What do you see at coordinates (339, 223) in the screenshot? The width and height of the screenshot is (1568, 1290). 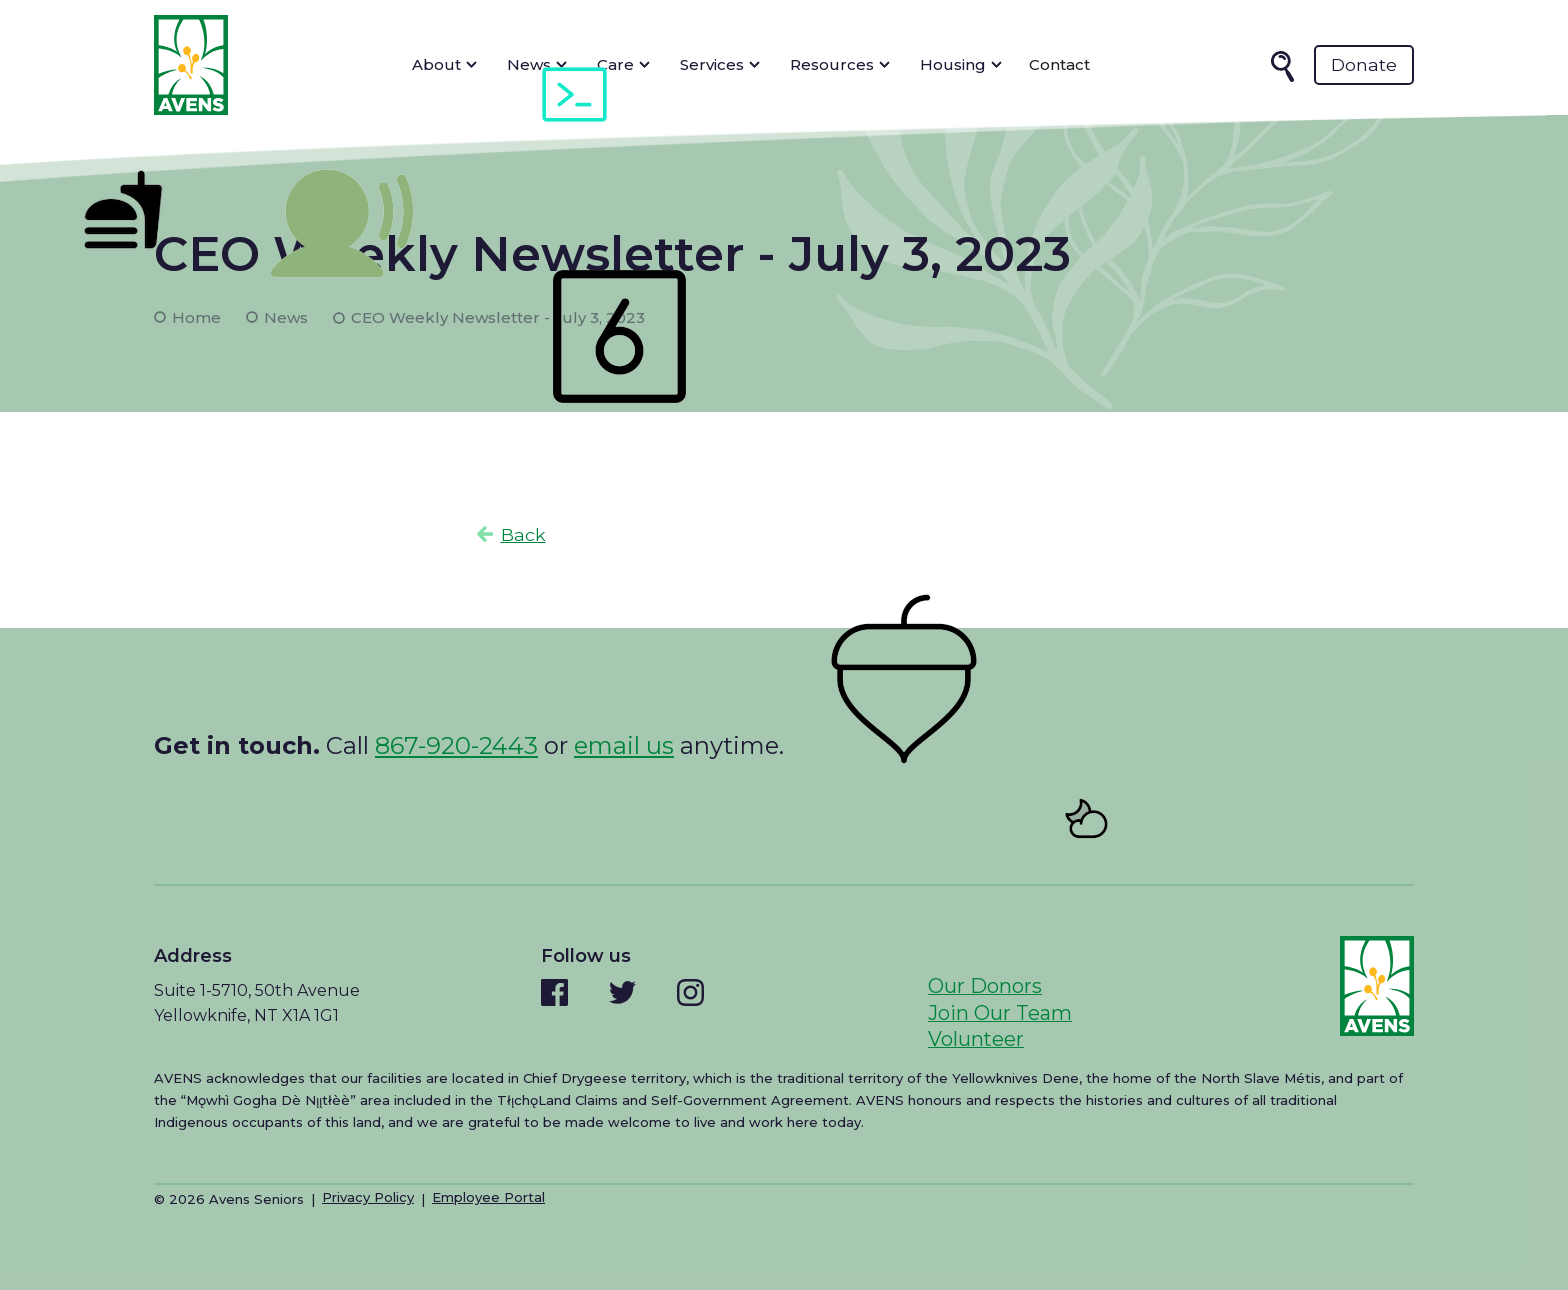 I see `user is speaking or broadcasting audio` at bounding box center [339, 223].